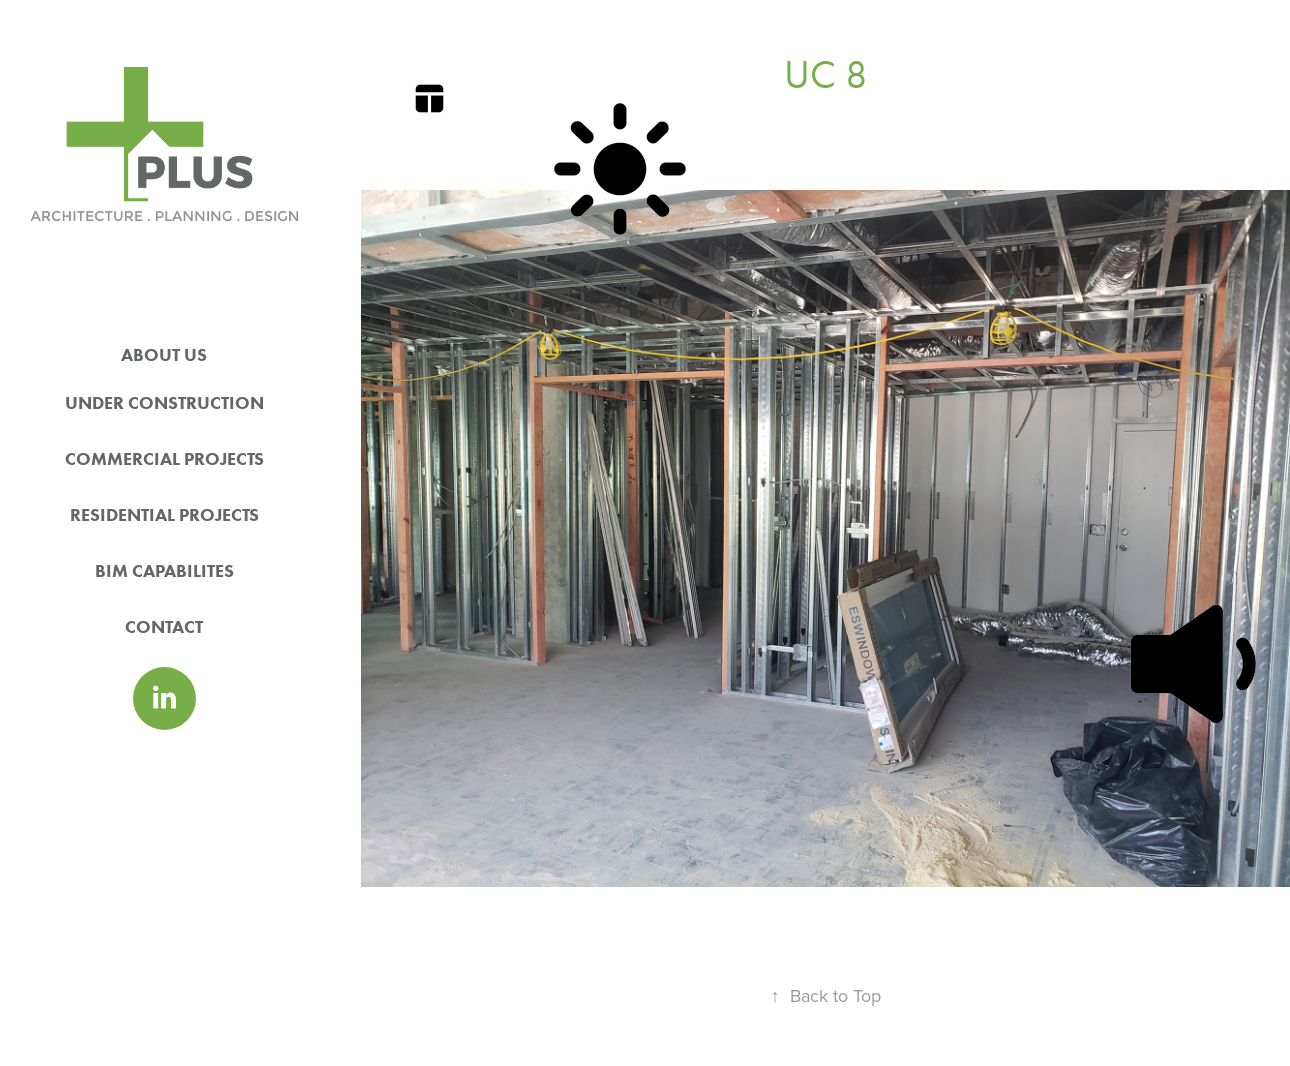  What do you see at coordinates (1190, 664) in the screenshot?
I see `decrease audio volume` at bounding box center [1190, 664].